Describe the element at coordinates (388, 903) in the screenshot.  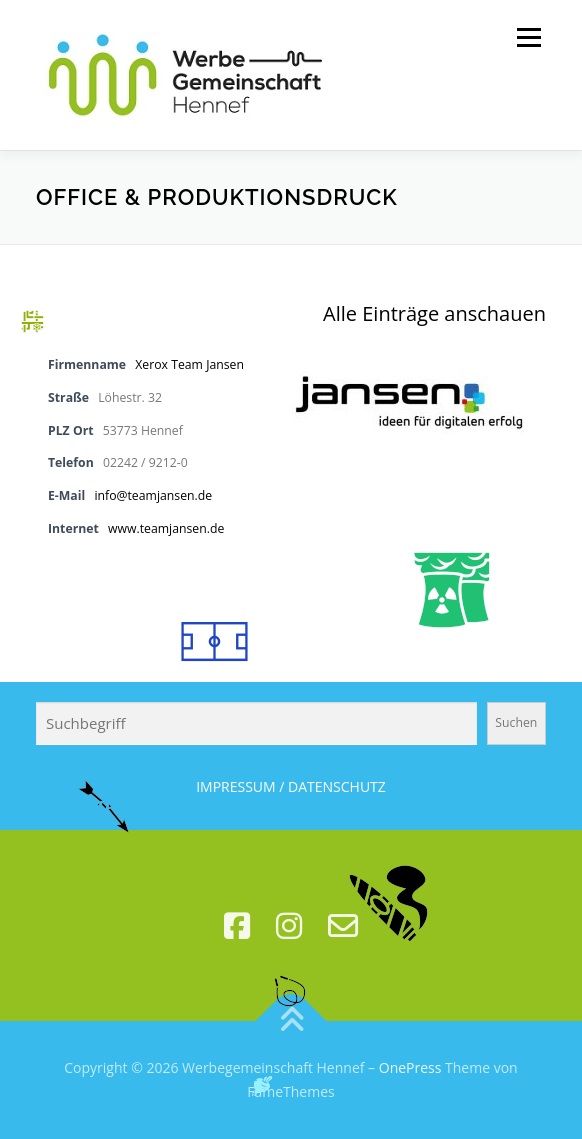
I see `indicates smoking area or smoking permitted` at that location.